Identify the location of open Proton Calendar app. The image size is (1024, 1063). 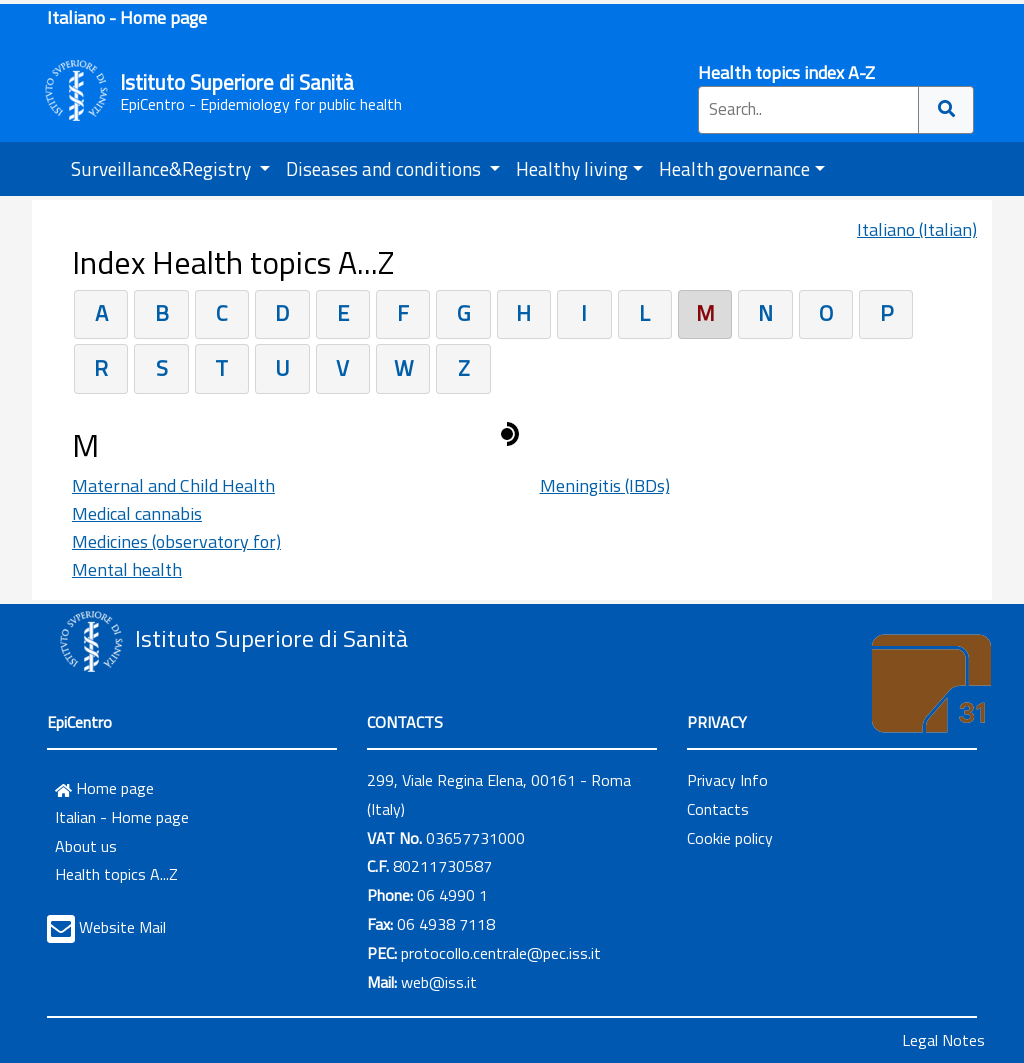
(931, 683).